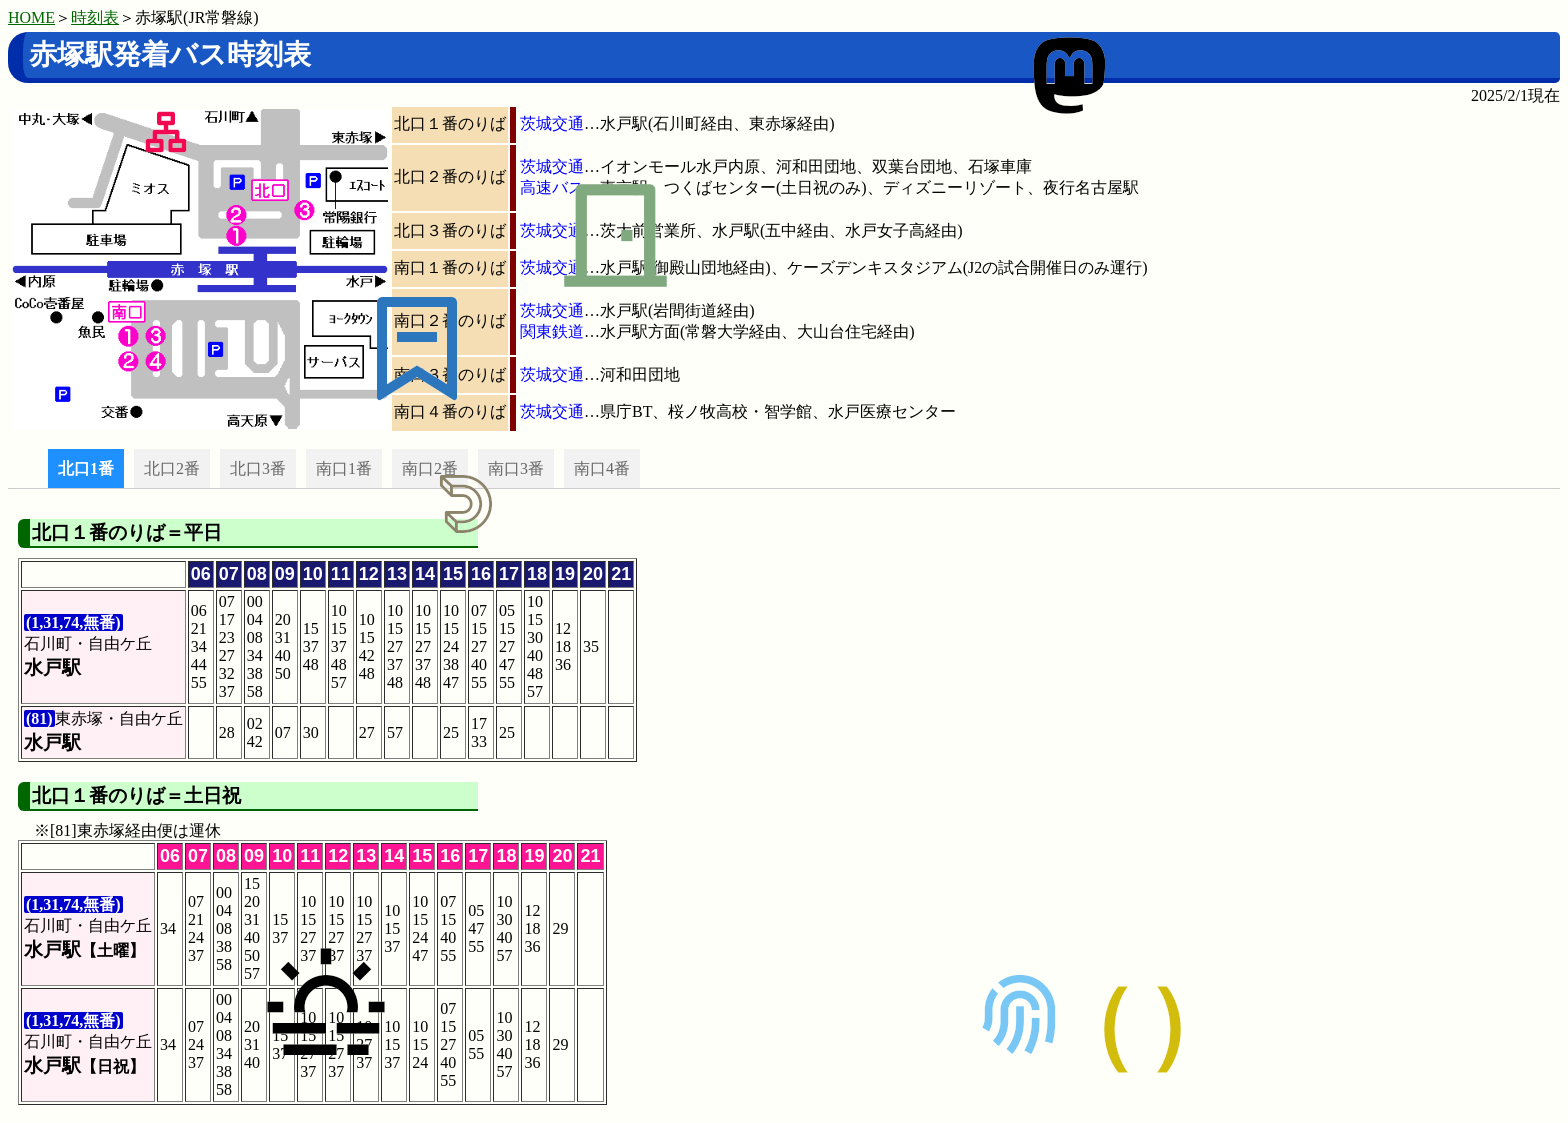  Describe the element at coordinates (417, 347) in the screenshot. I see `bookmark this item` at that location.